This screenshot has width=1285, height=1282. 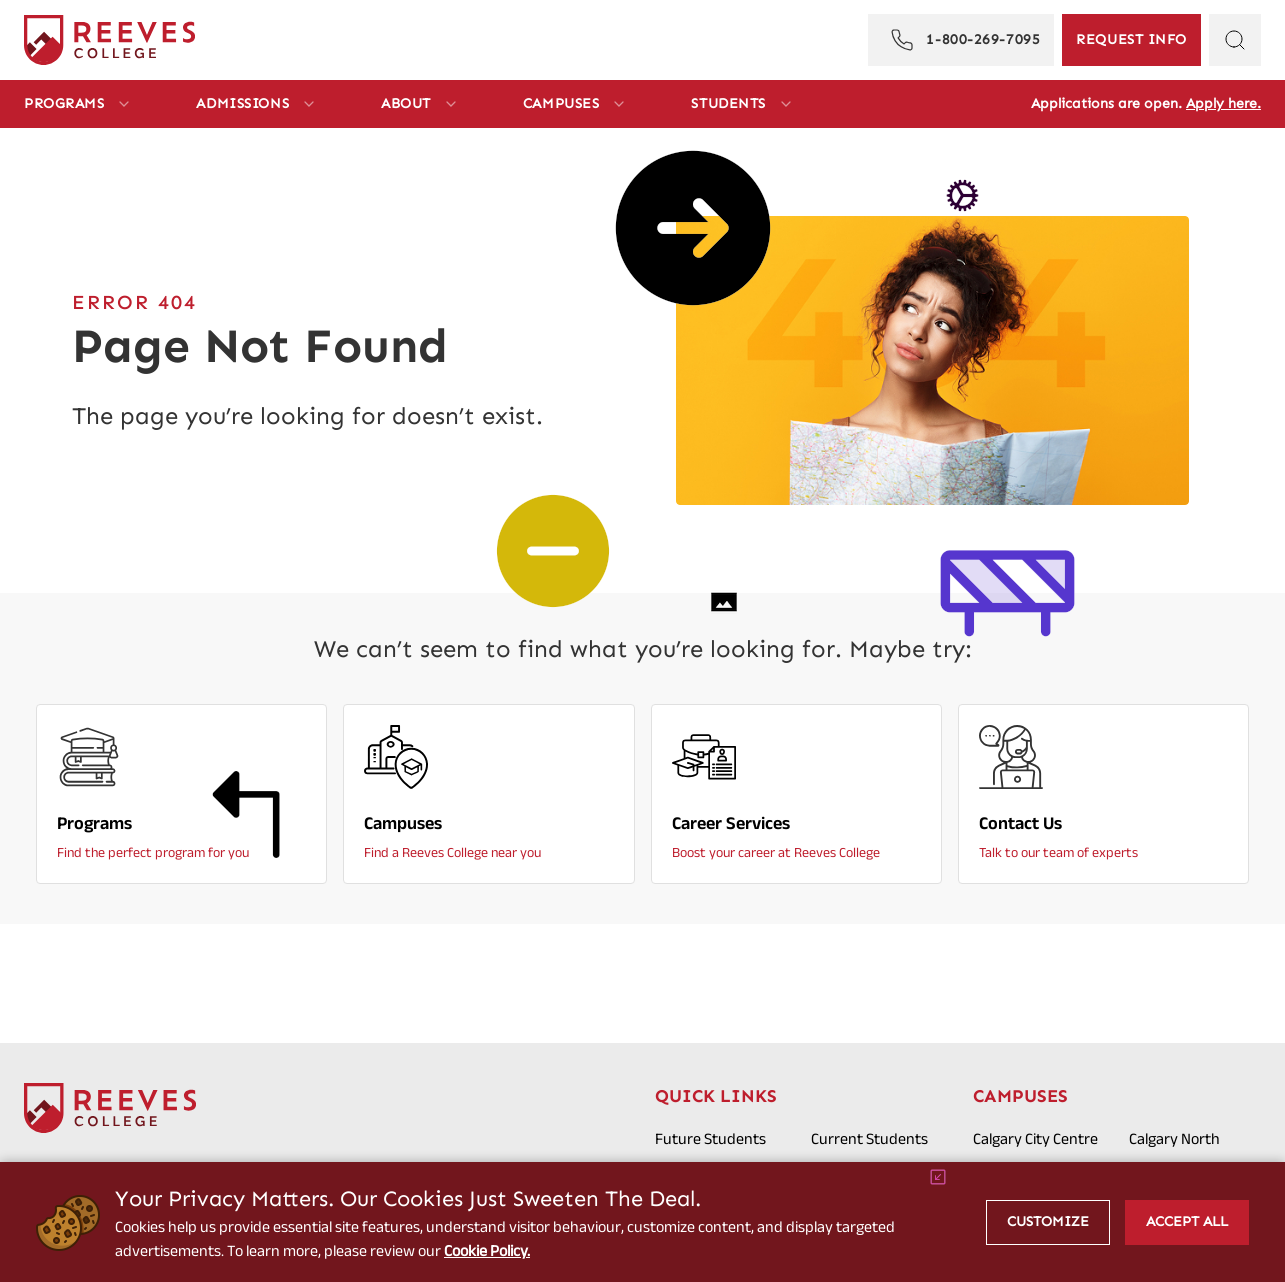 I want to click on access settings, so click(x=962, y=195).